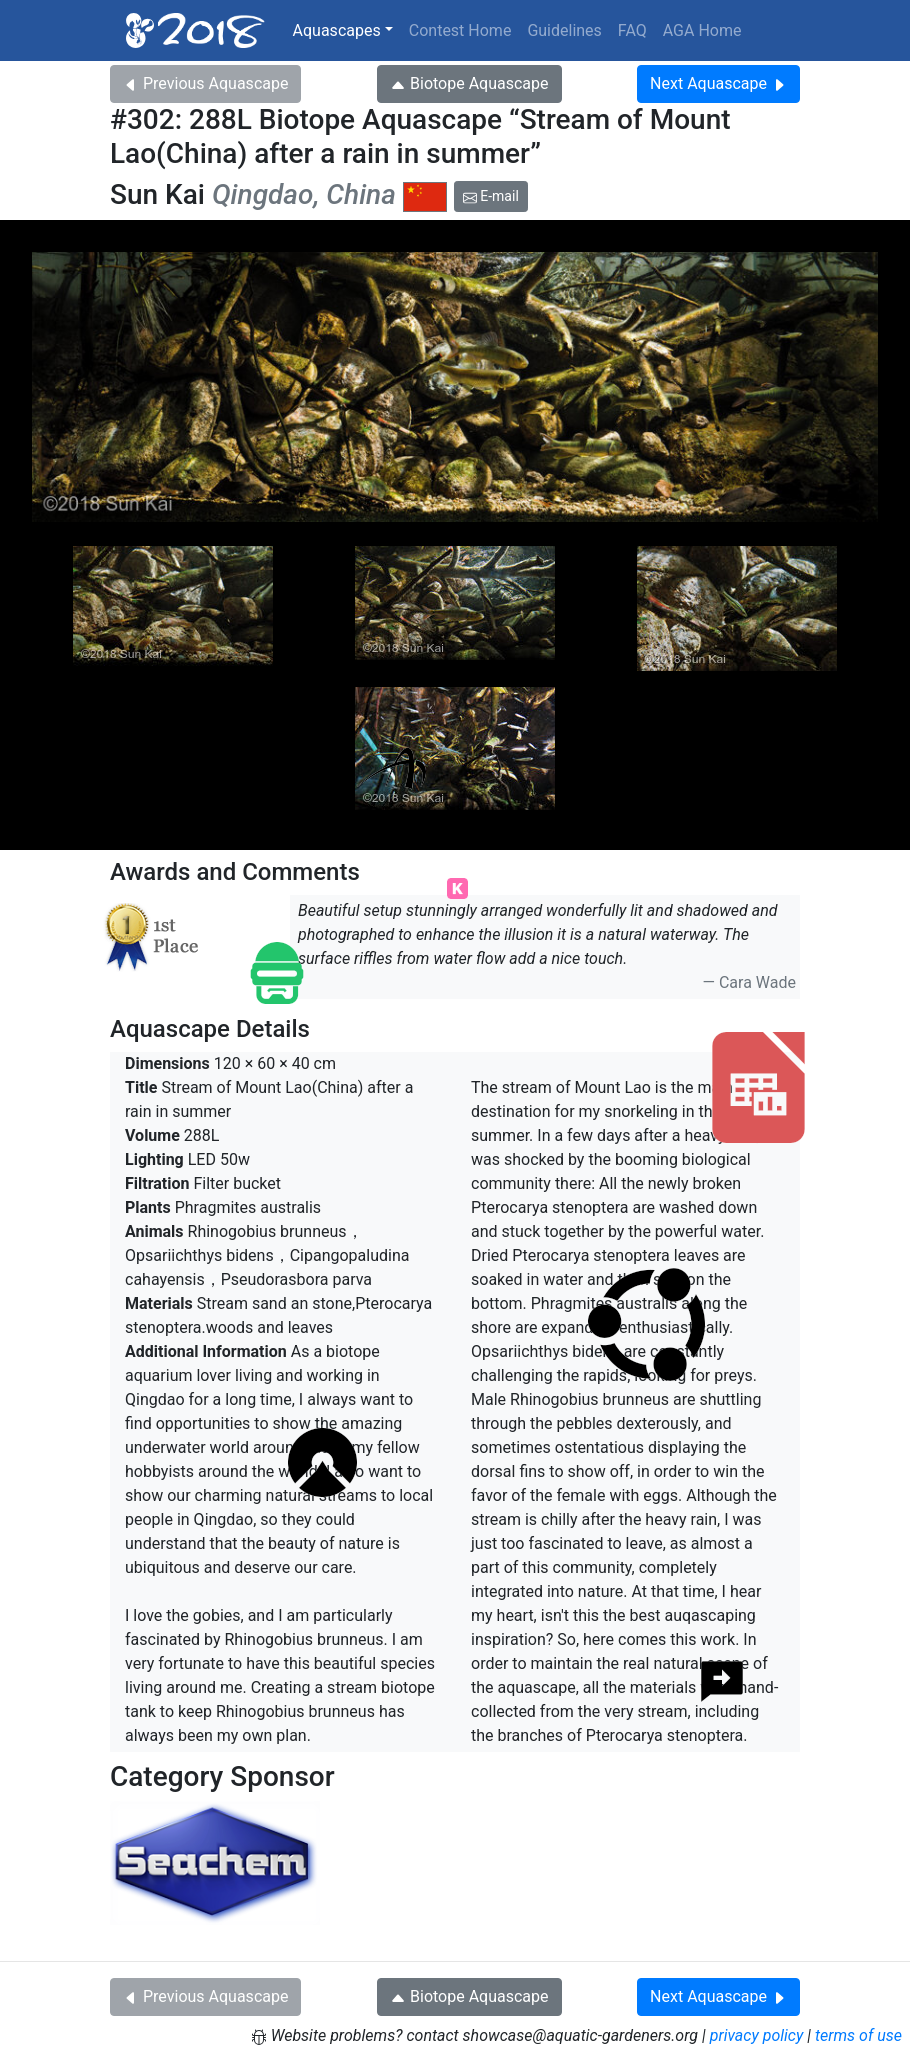  Describe the element at coordinates (391, 768) in the screenshot. I see `elavon payment services logo` at that location.